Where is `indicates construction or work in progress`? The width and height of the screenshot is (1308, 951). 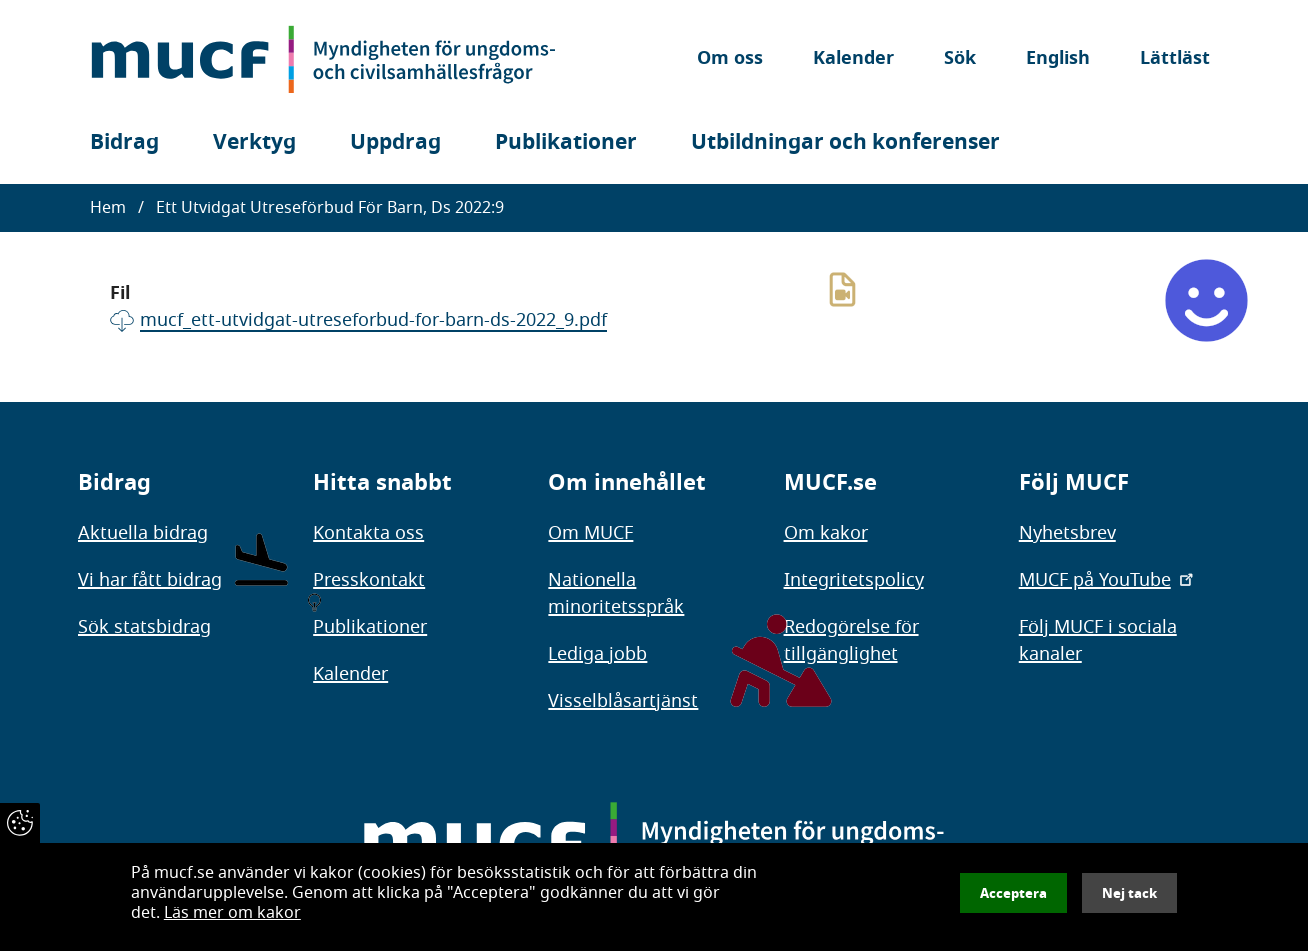
indicates construction or work in progress is located at coordinates (781, 662).